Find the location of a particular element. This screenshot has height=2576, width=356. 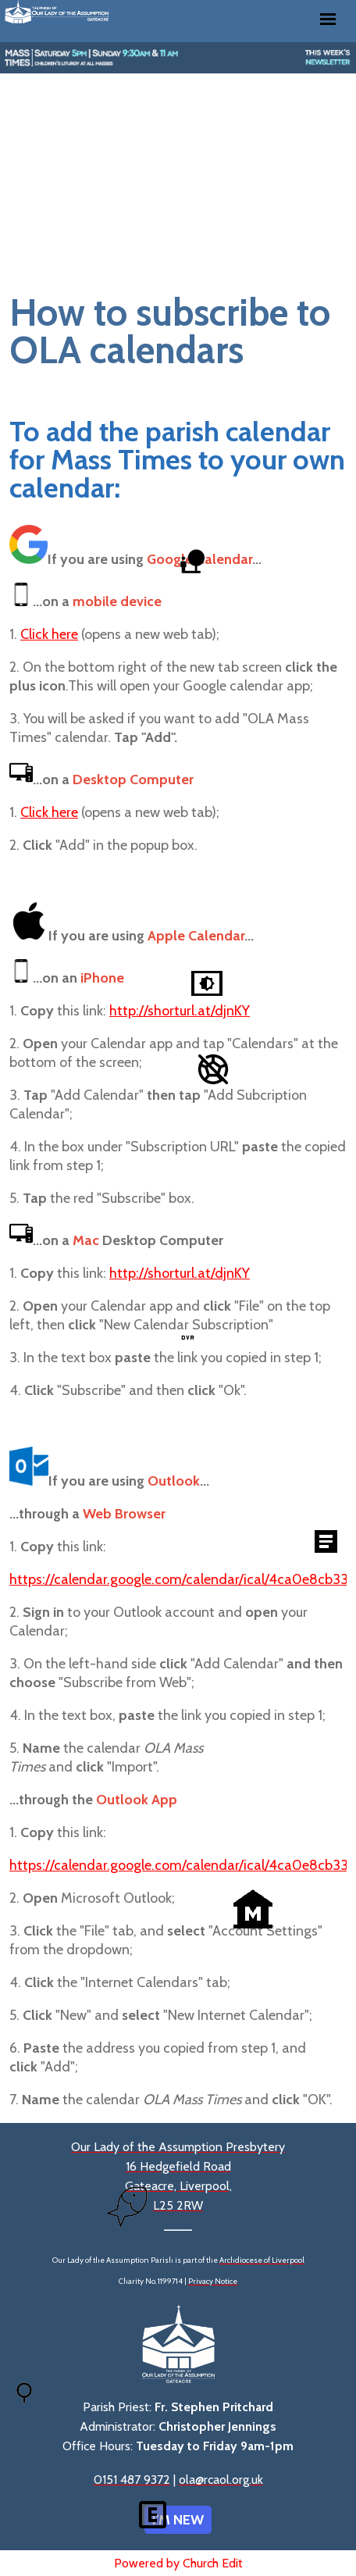

disable football/soccer notifications is located at coordinates (213, 1069).